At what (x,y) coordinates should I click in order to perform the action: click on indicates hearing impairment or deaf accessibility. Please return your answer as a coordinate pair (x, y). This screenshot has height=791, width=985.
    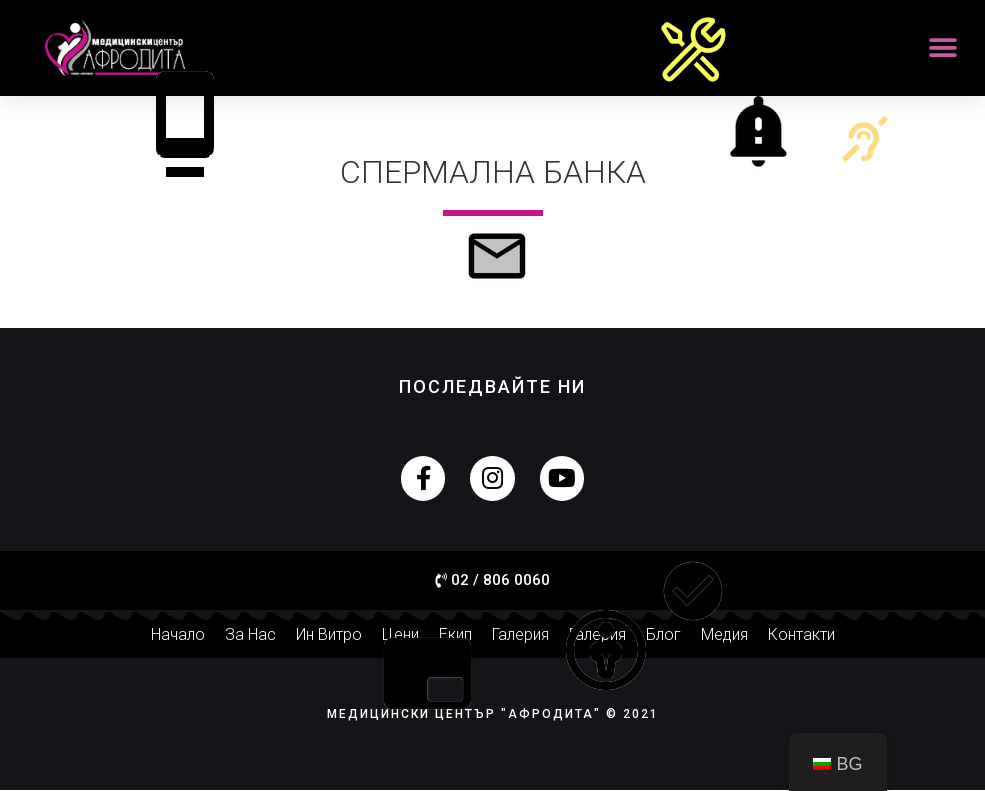
    Looking at the image, I should click on (865, 139).